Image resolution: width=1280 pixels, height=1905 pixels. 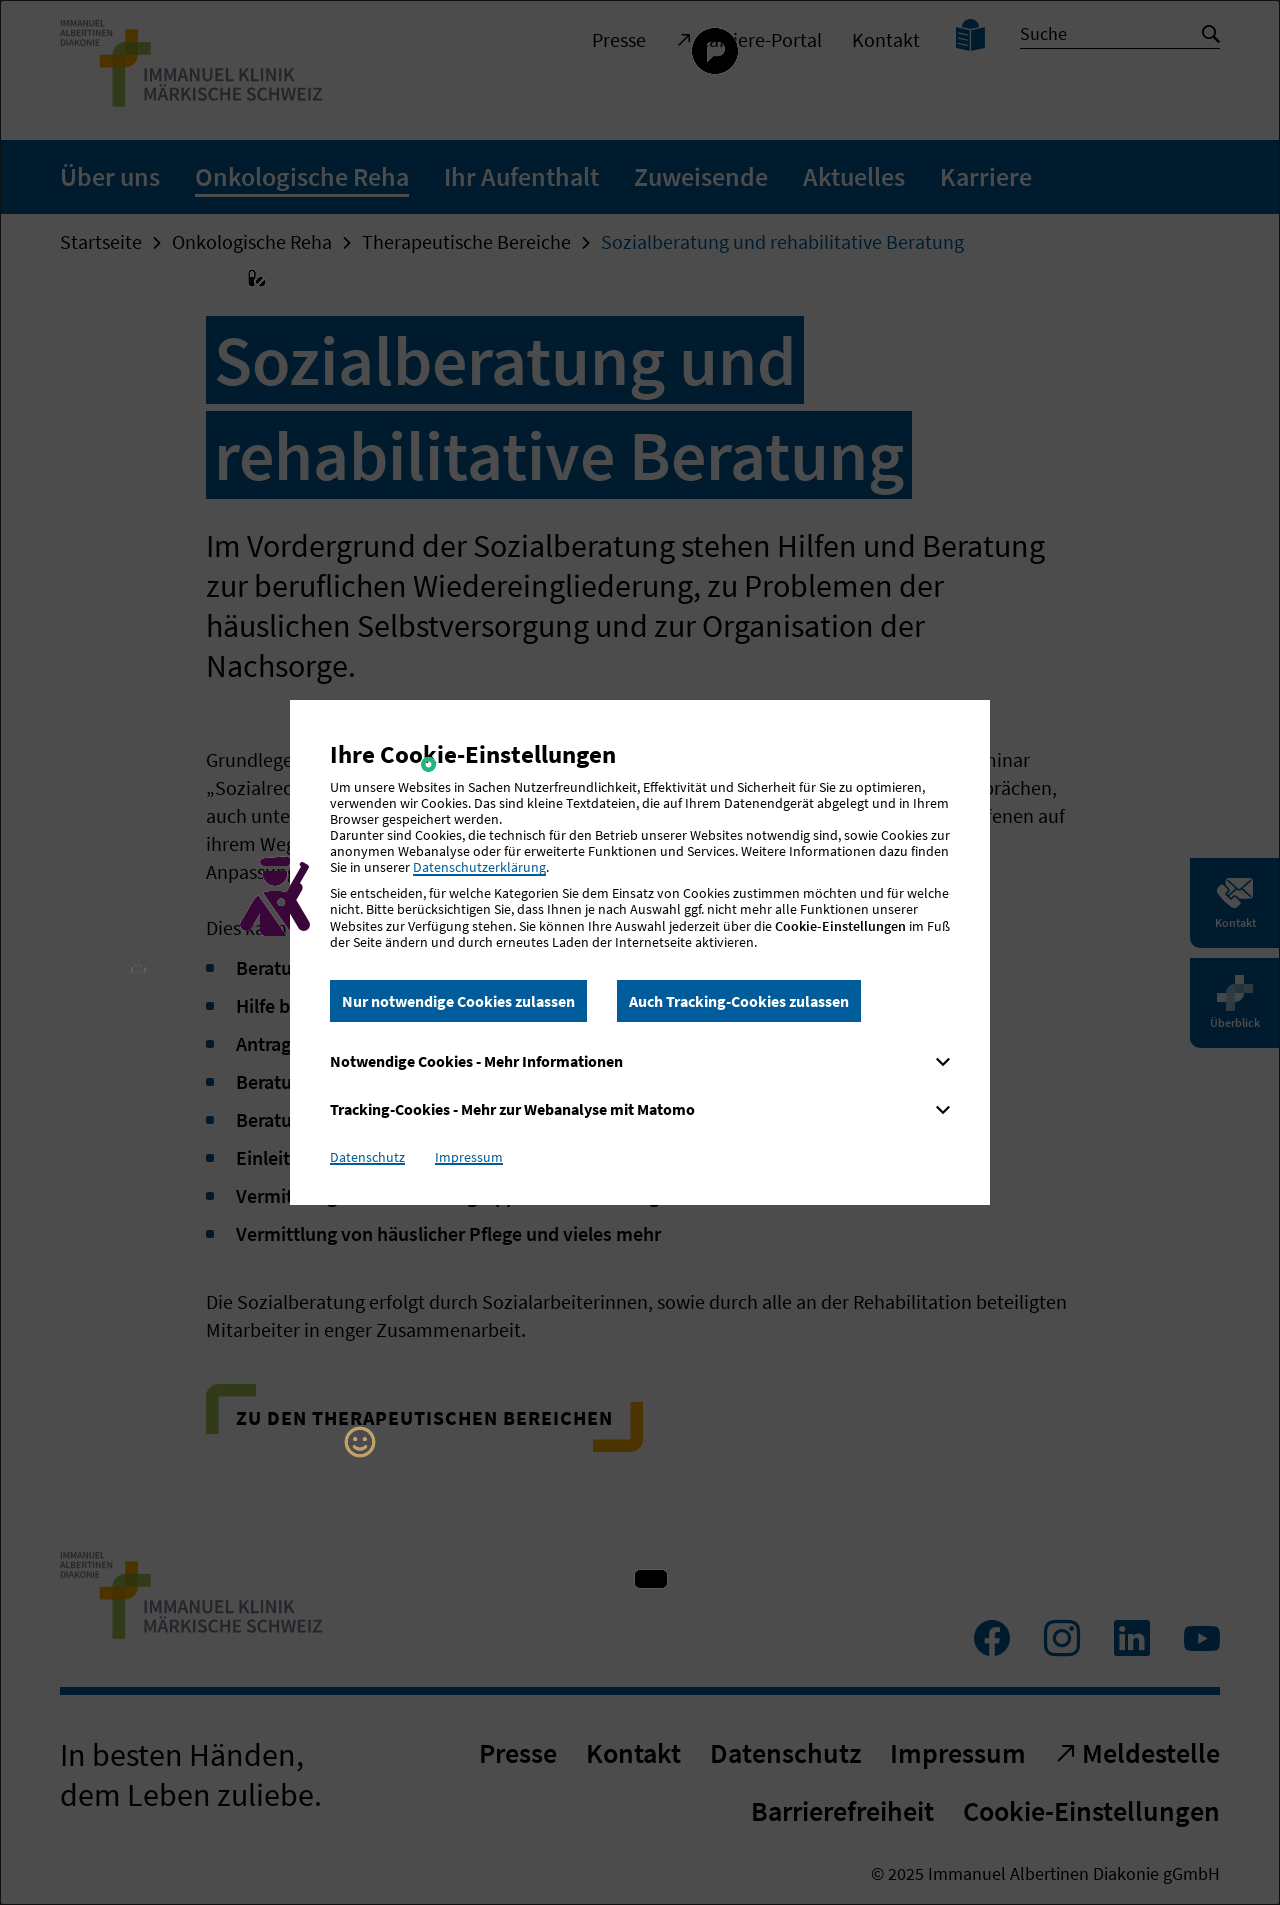 What do you see at coordinates (275, 896) in the screenshot?
I see `indicates military or armed forces personnel` at bounding box center [275, 896].